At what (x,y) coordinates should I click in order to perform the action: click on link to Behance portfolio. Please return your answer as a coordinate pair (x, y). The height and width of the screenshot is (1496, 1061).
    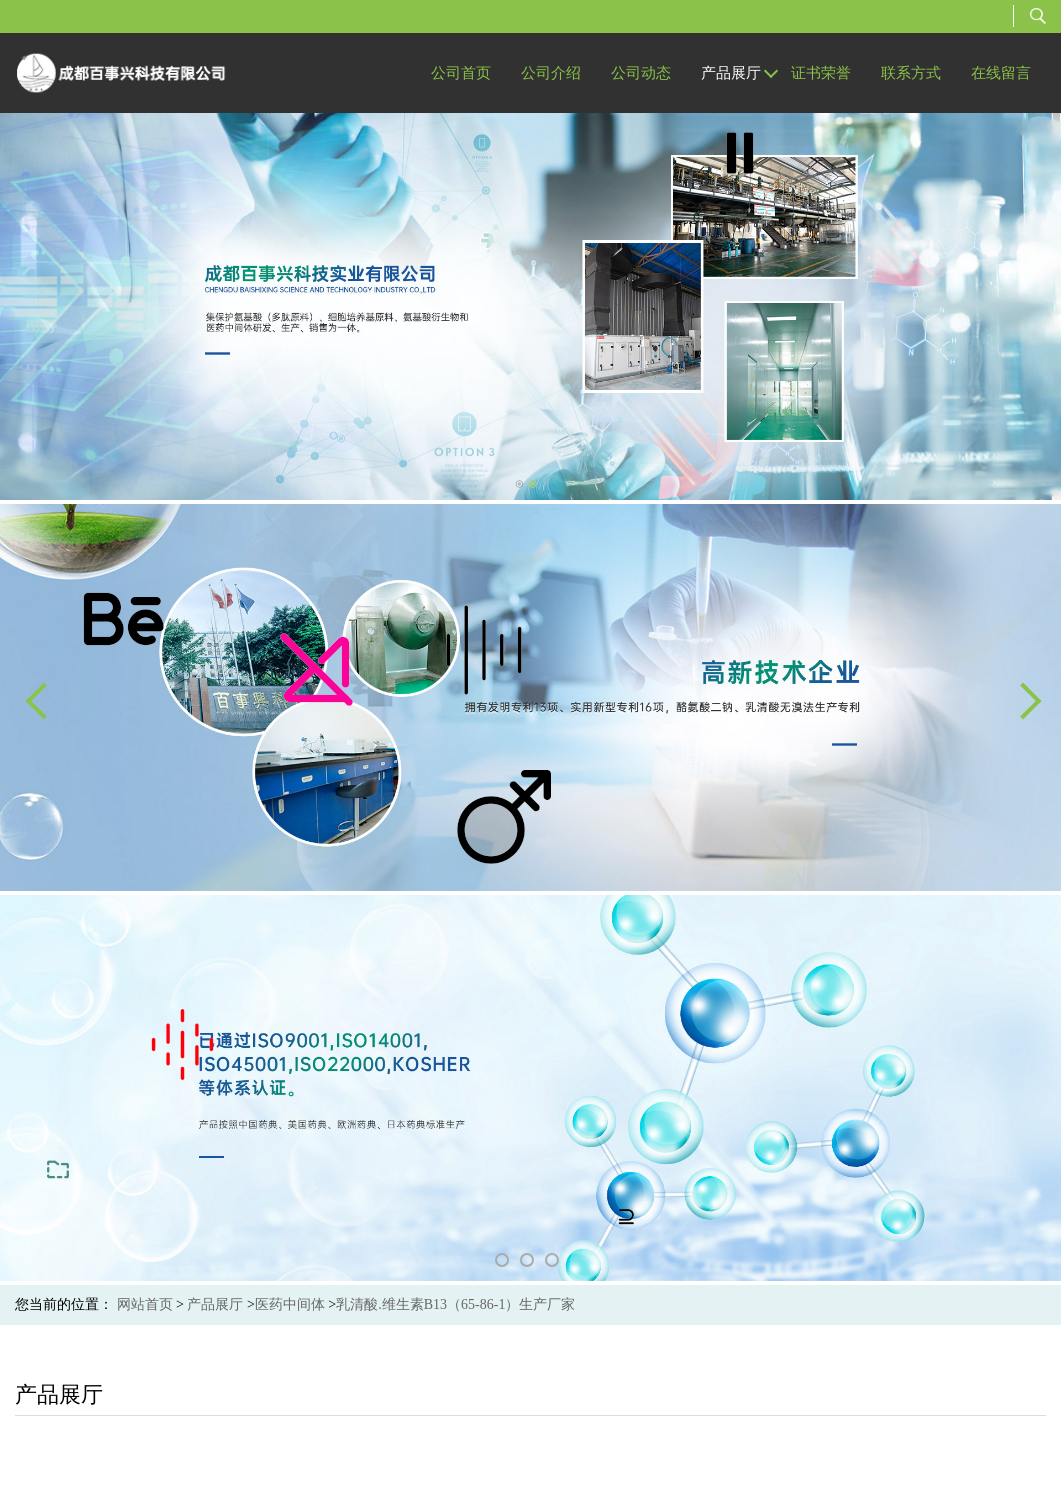
    Looking at the image, I should click on (121, 619).